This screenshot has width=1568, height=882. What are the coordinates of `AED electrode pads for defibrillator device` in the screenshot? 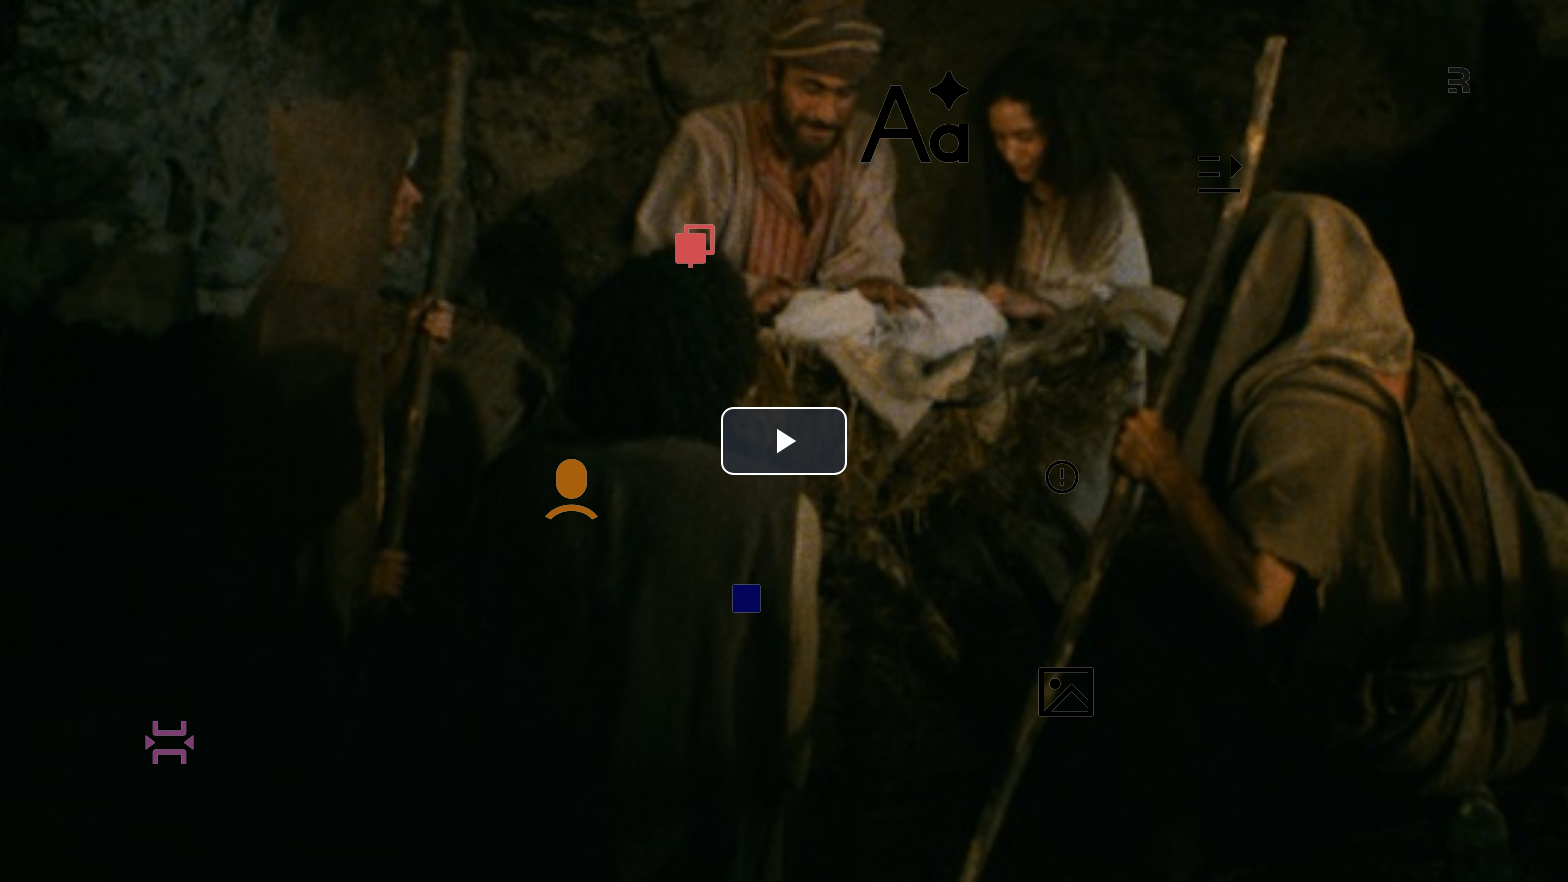 It's located at (695, 244).